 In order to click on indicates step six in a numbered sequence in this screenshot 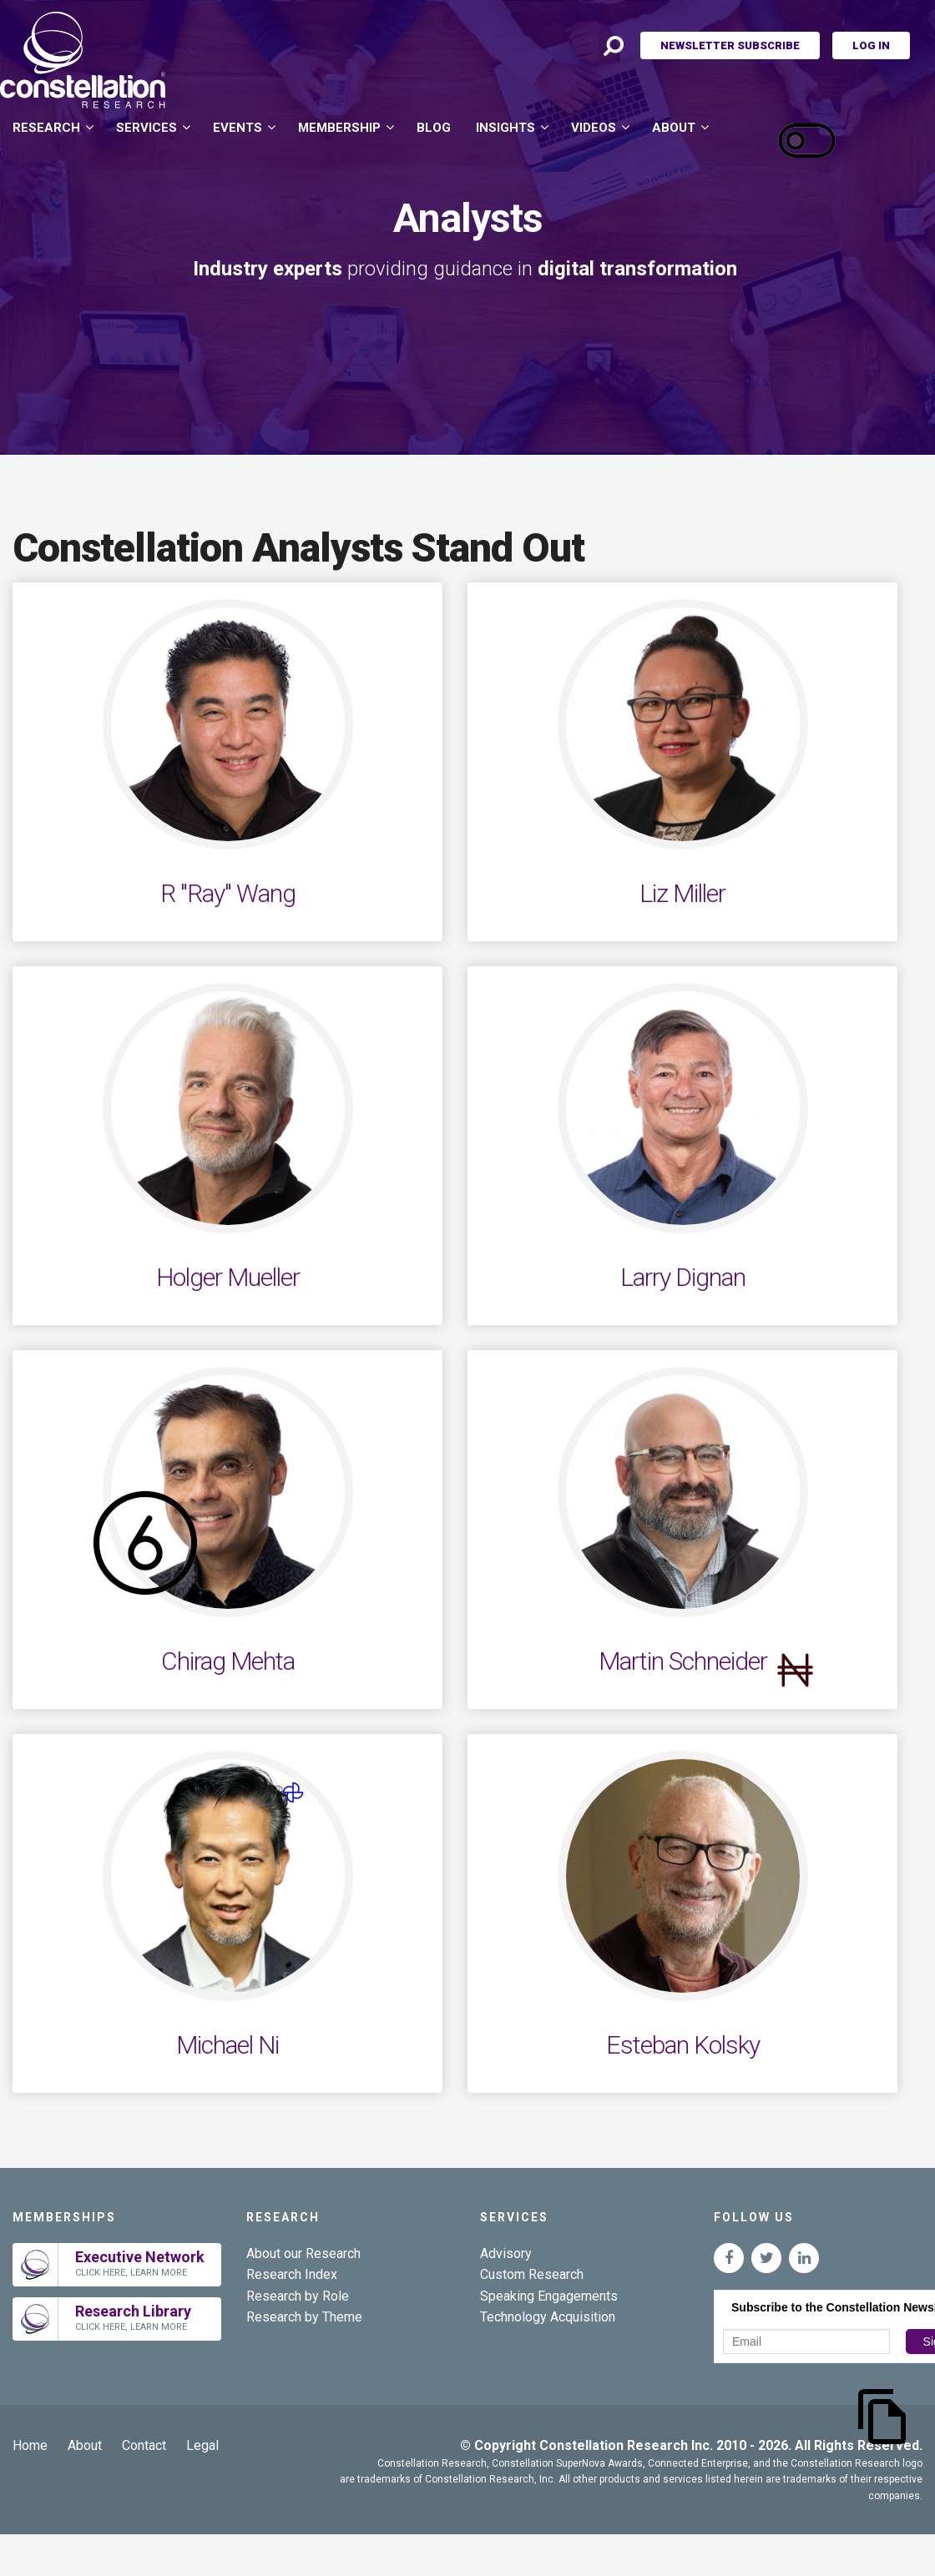, I will do `click(145, 1543)`.